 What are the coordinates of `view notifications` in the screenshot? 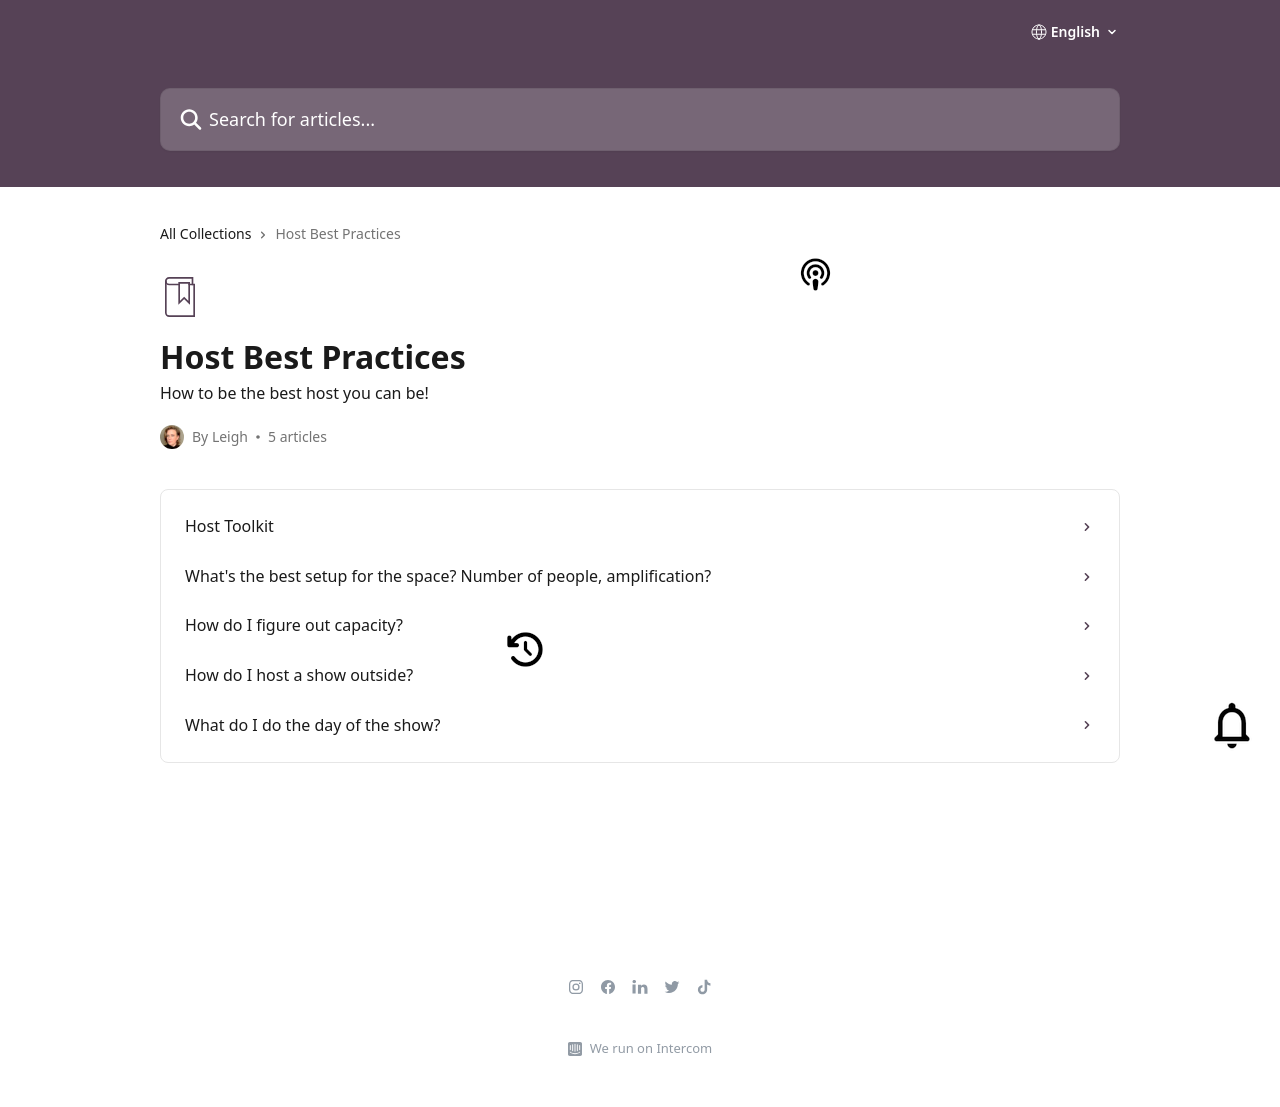 It's located at (1232, 725).